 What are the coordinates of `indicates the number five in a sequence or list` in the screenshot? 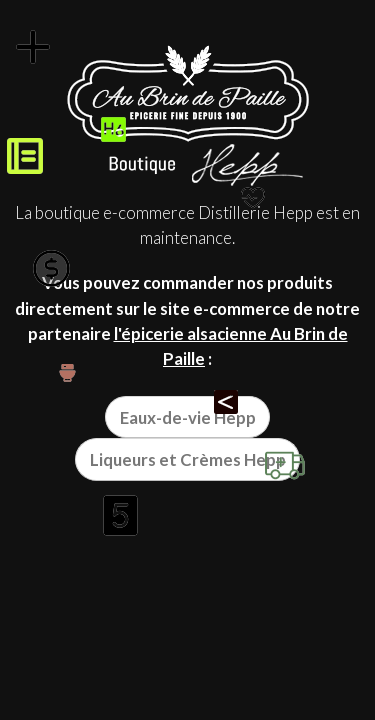 It's located at (120, 515).